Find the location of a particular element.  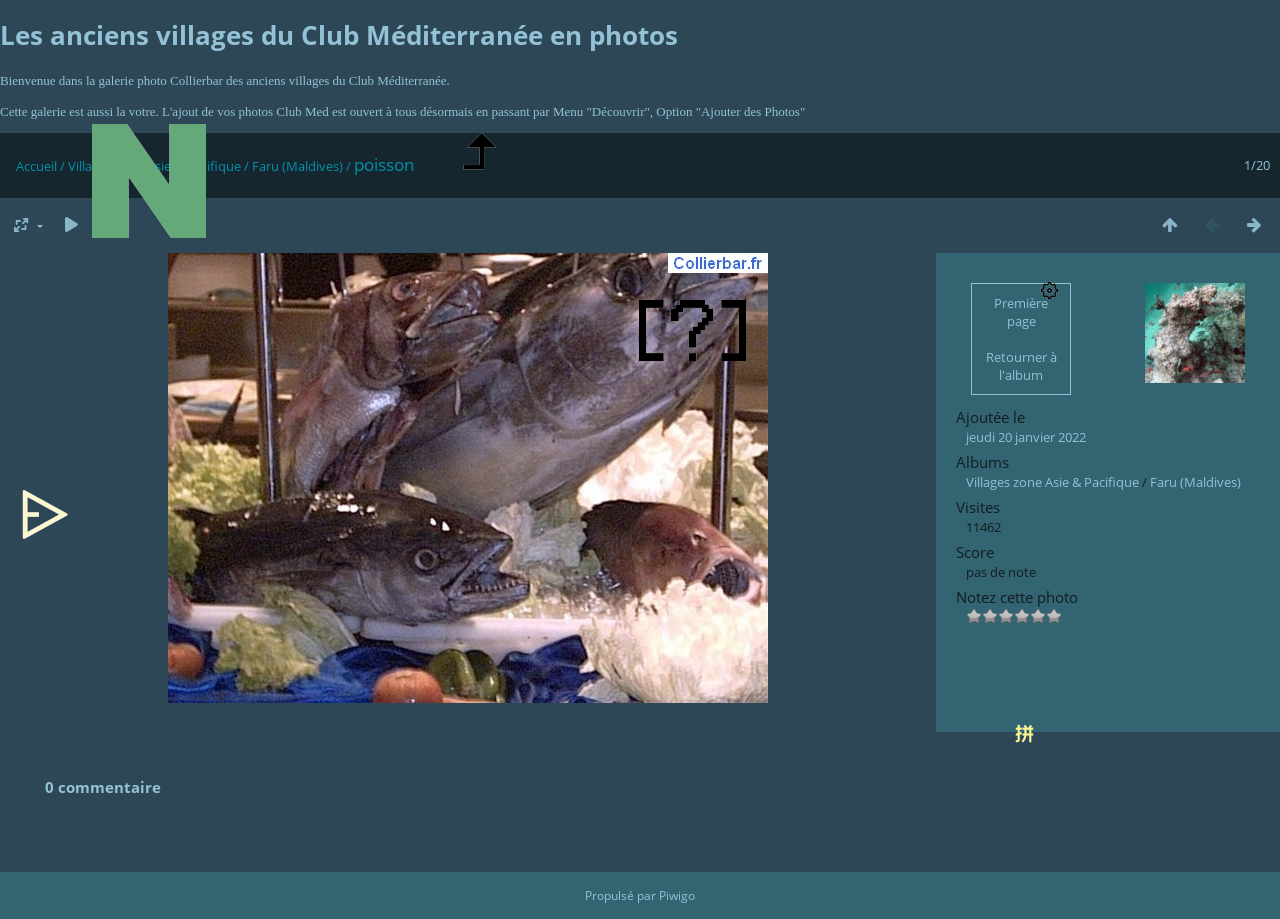

turn right then continue forward is located at coordinates (479, 153).